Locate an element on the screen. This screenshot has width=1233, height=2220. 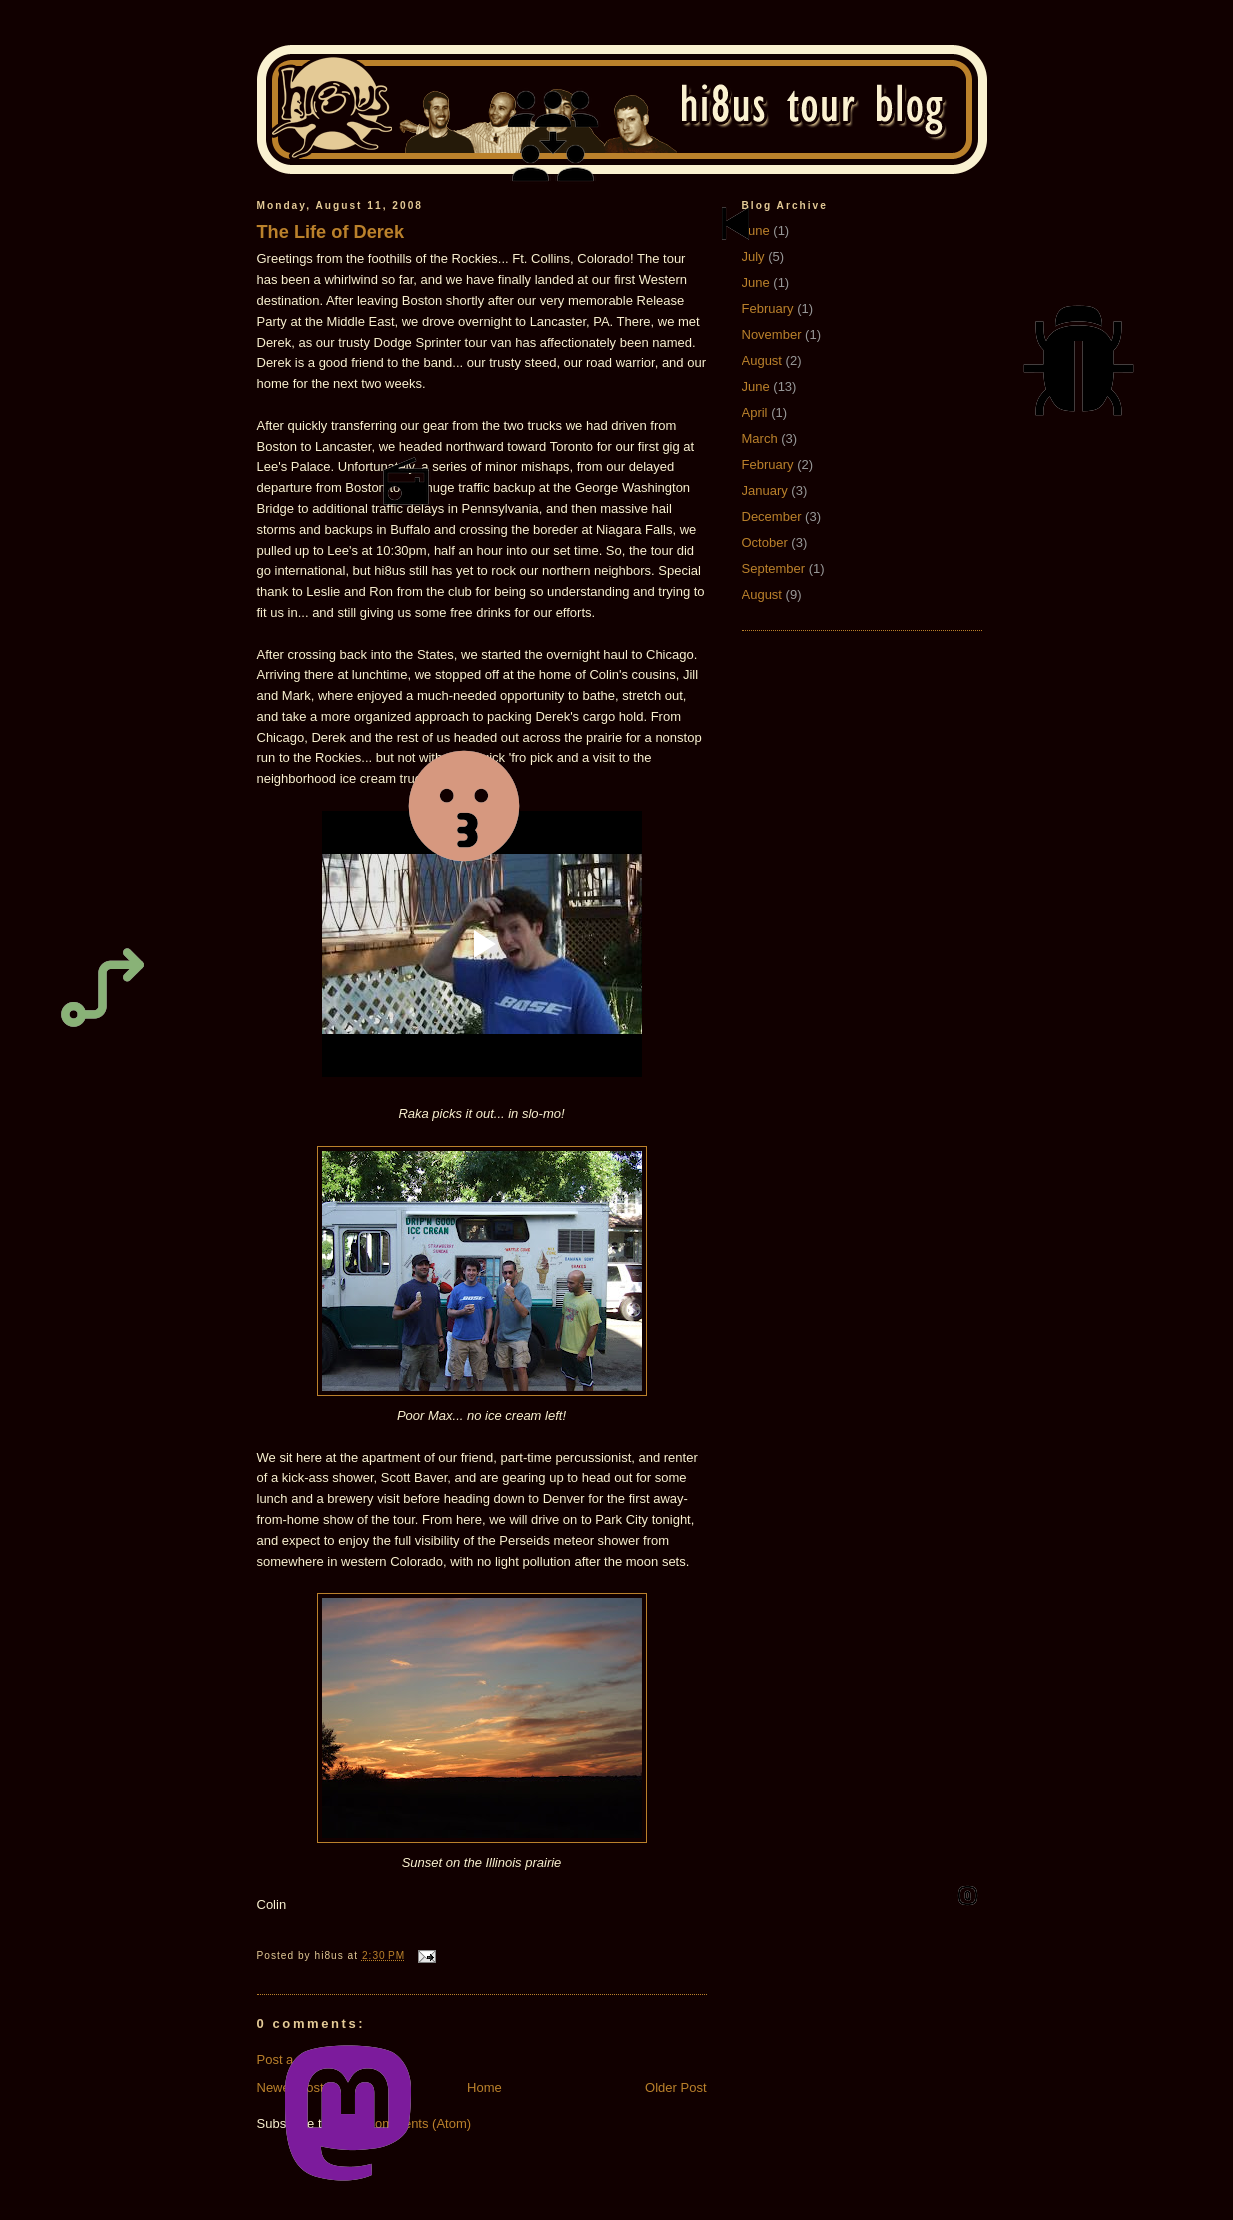
indicates a Q key or keyboard shortcut is located at coordinates (967, 1895).